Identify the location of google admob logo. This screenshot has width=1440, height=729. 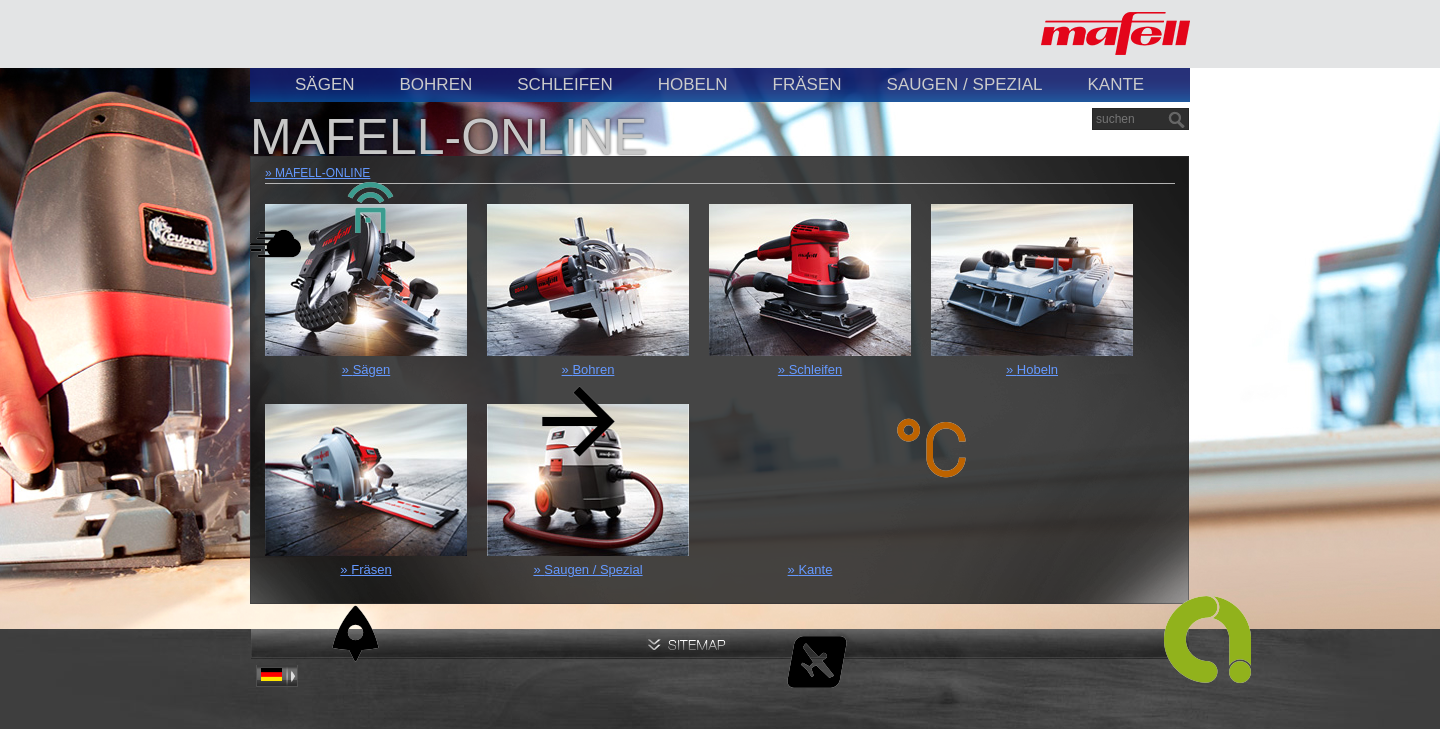
(1207, 639).